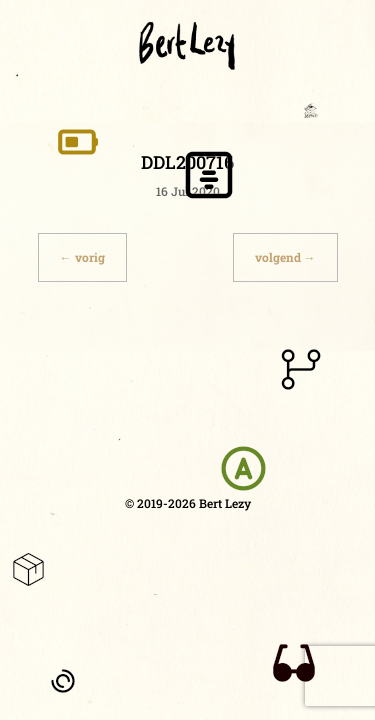 The image size is (375, 720). Describe the element at coordinates (209, 175) in the screenshot. I see `align content to bottom center of container` at that location.